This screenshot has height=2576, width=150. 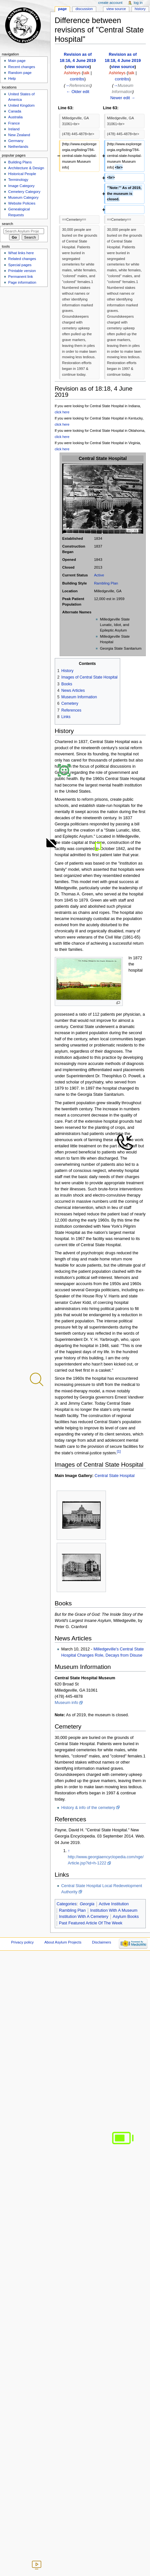 What do you see at coordinates (51, 843) in the screenshot?
I see `remove a label or tag` at bounding box center [51, 843].